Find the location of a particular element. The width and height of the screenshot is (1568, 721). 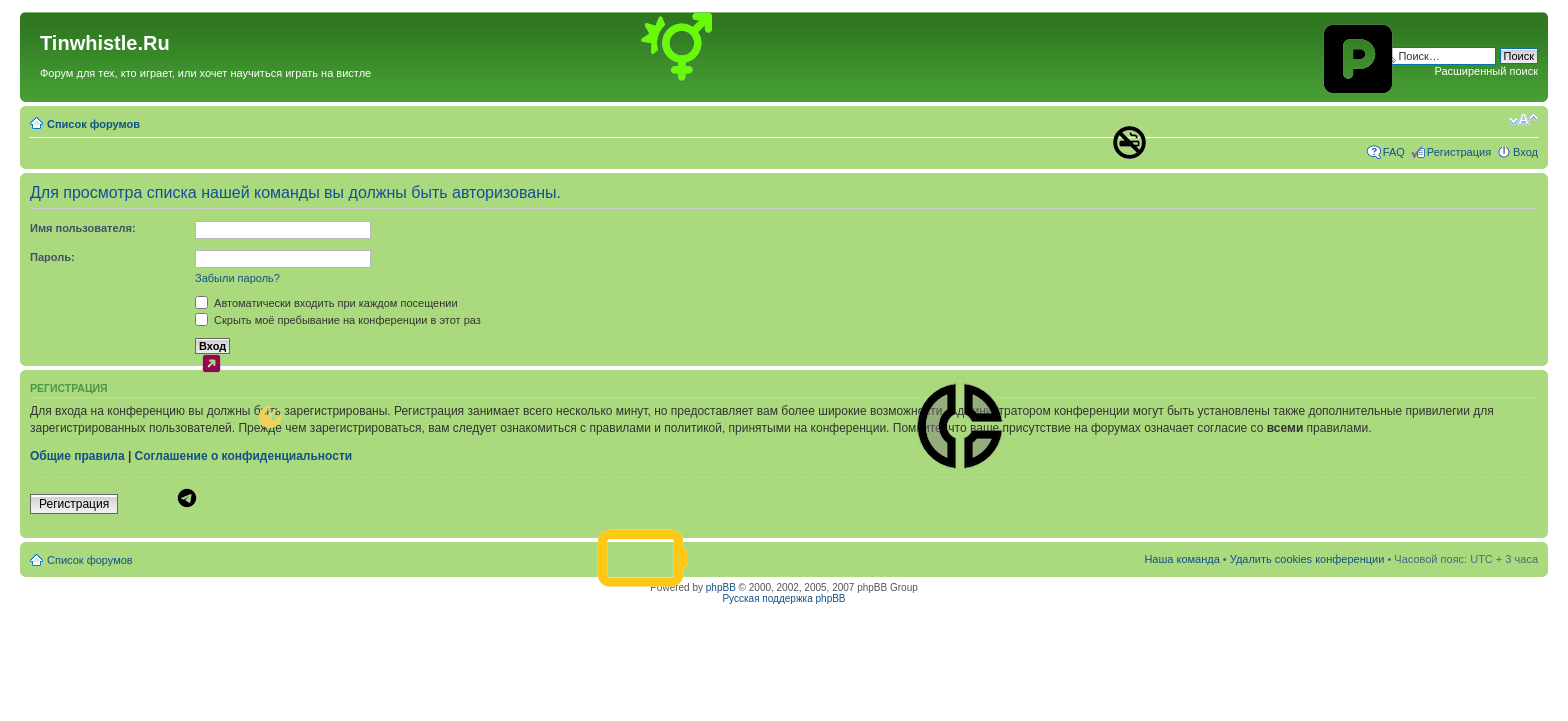

phoenix squadron logo from star wars rebels is located at coordinates (270, 417).